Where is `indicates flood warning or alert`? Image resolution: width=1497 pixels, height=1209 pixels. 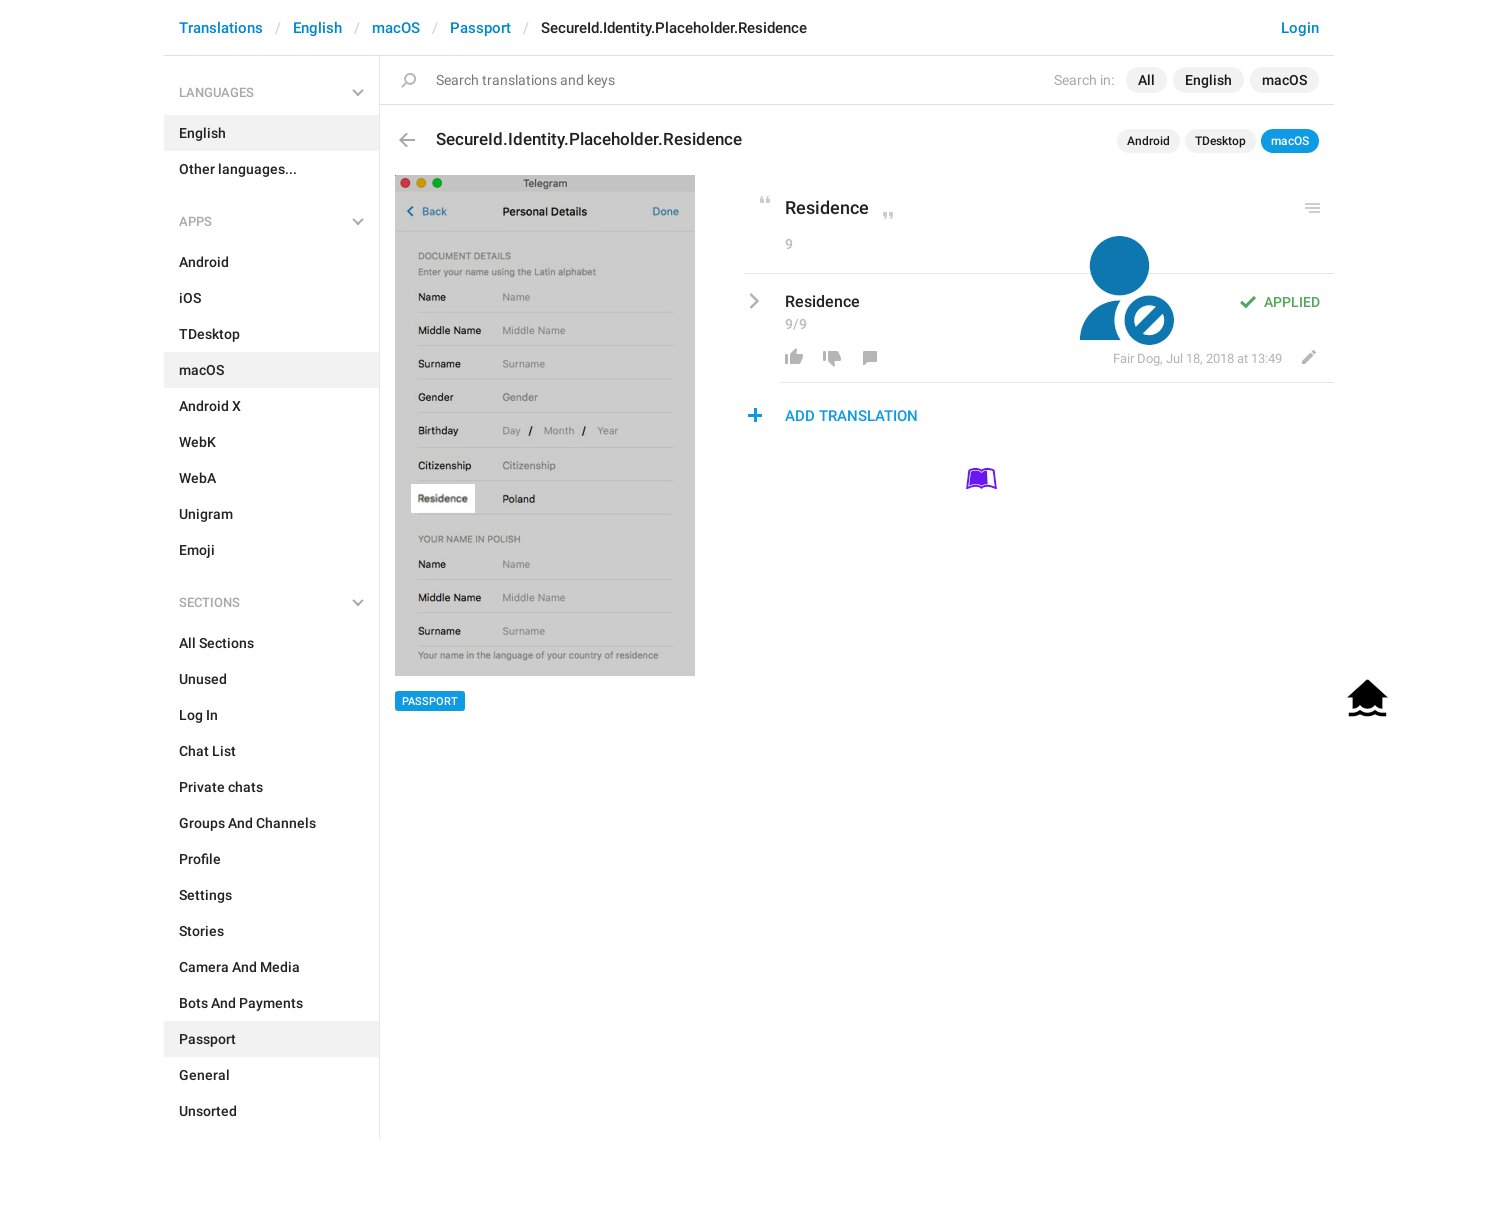
indicates flood warning or alert is located at coordinates (1367, 699).